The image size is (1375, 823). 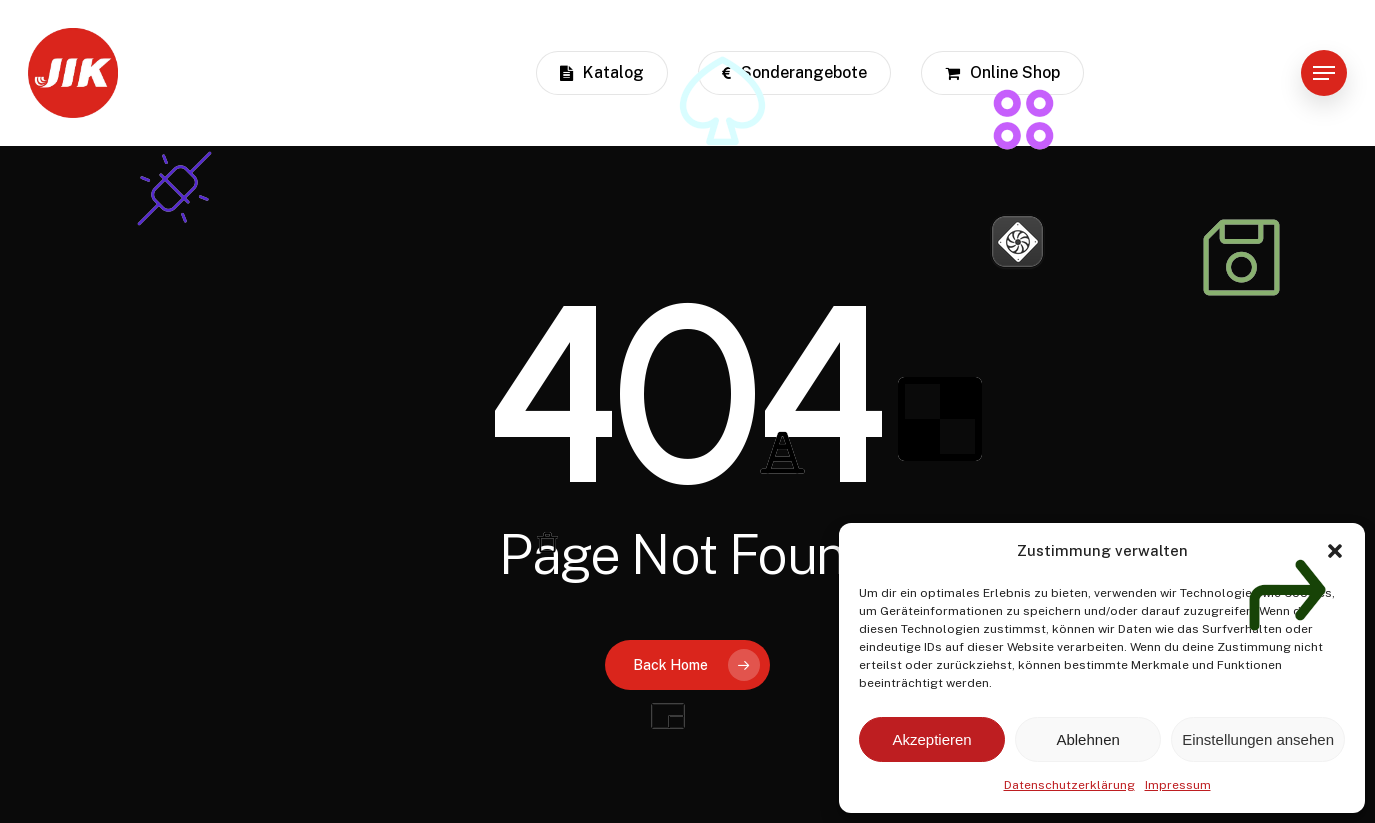 I want to click on indicates an area under construction or maintenance, so click(x=782, y=451).